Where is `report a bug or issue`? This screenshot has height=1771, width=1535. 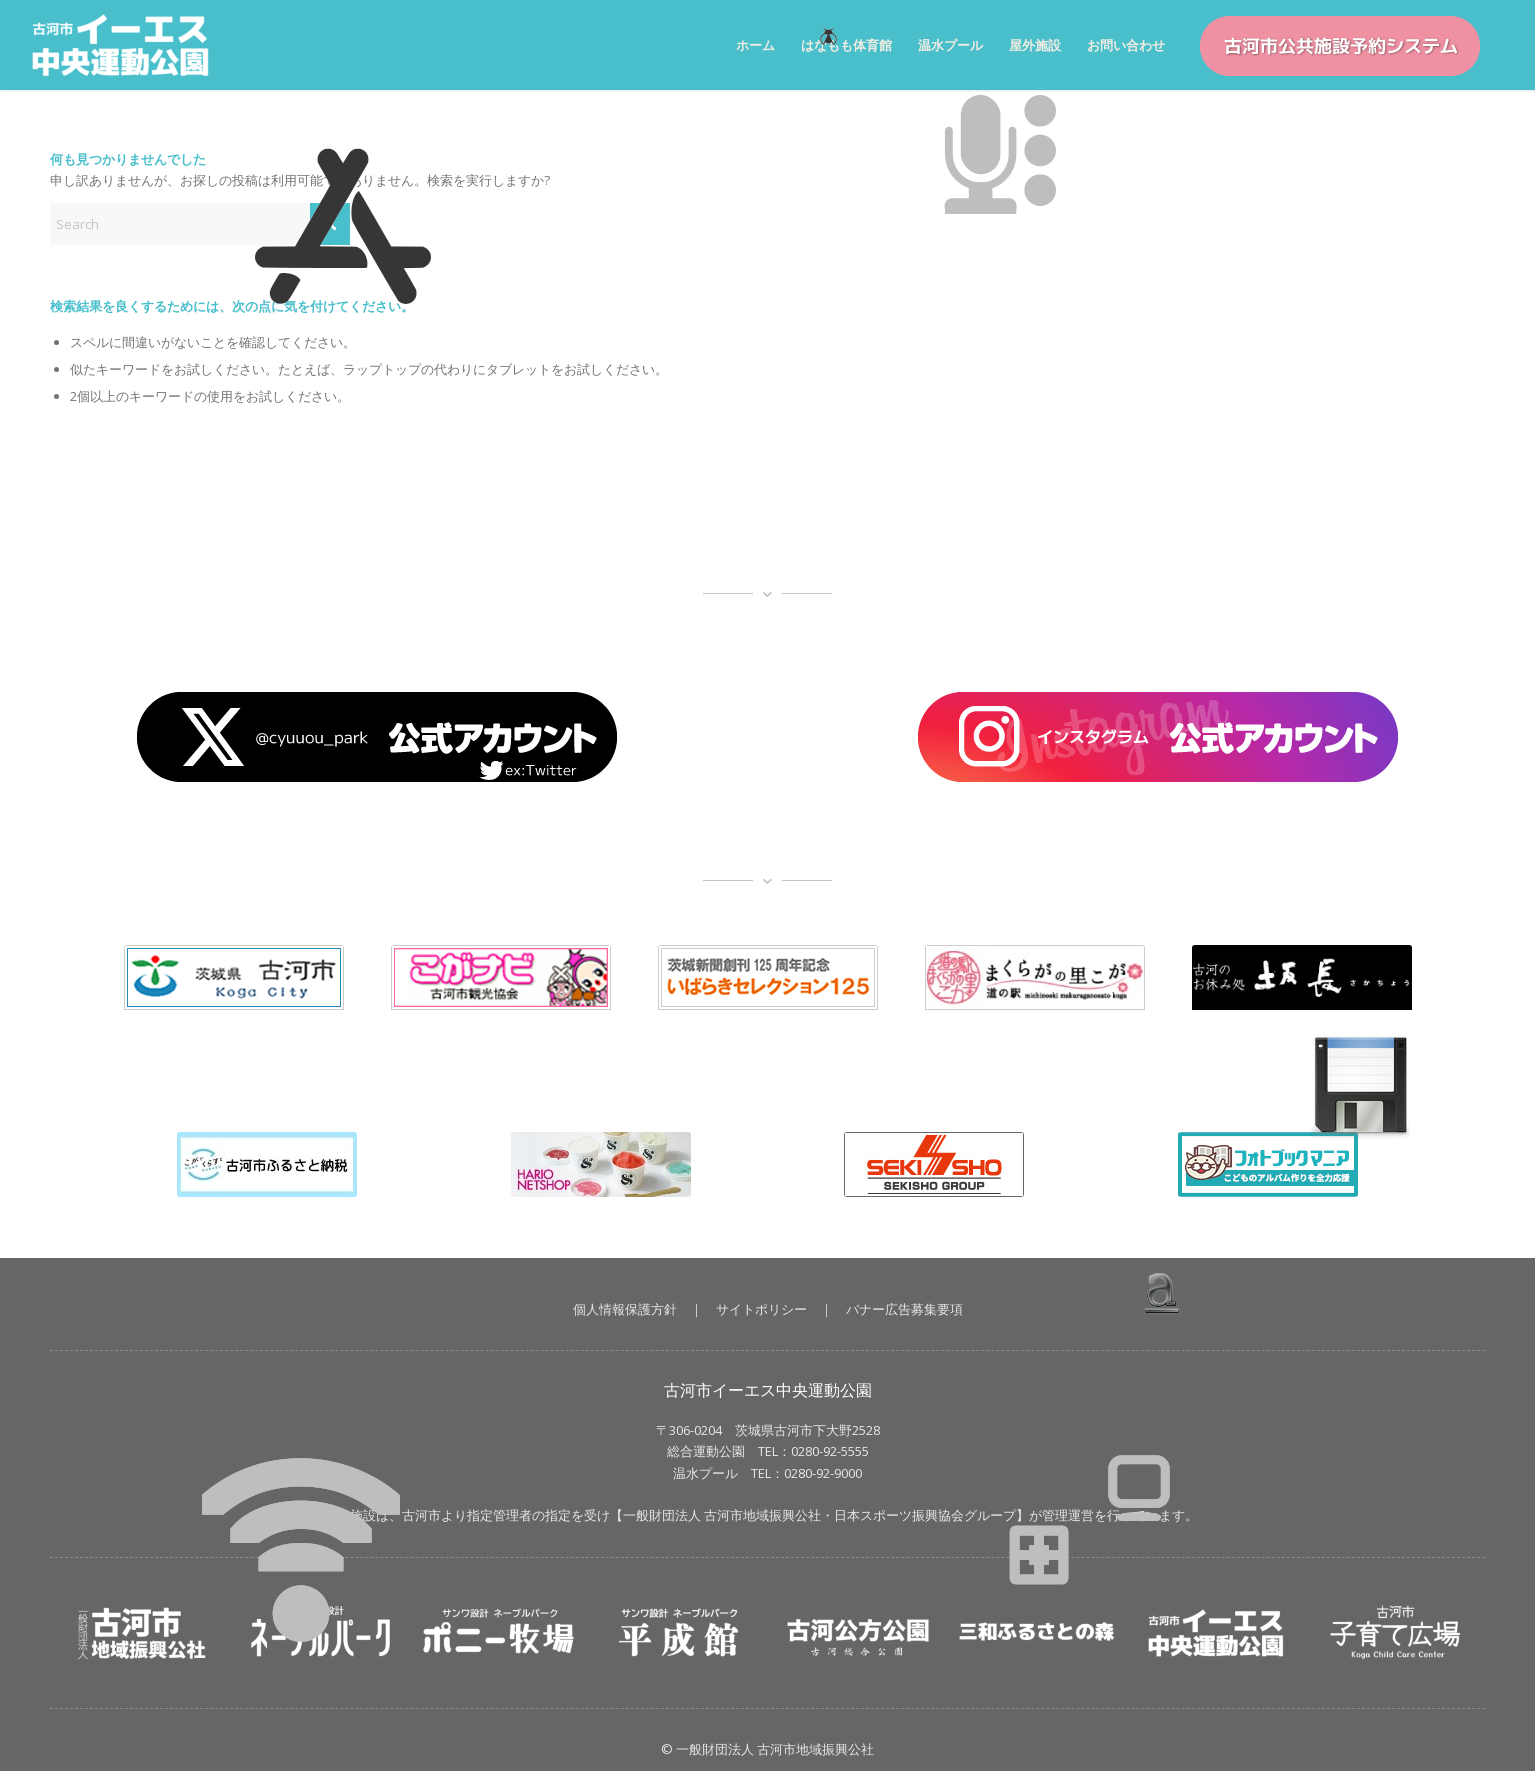 report a bug or issue is located at coordinates (828, 36).